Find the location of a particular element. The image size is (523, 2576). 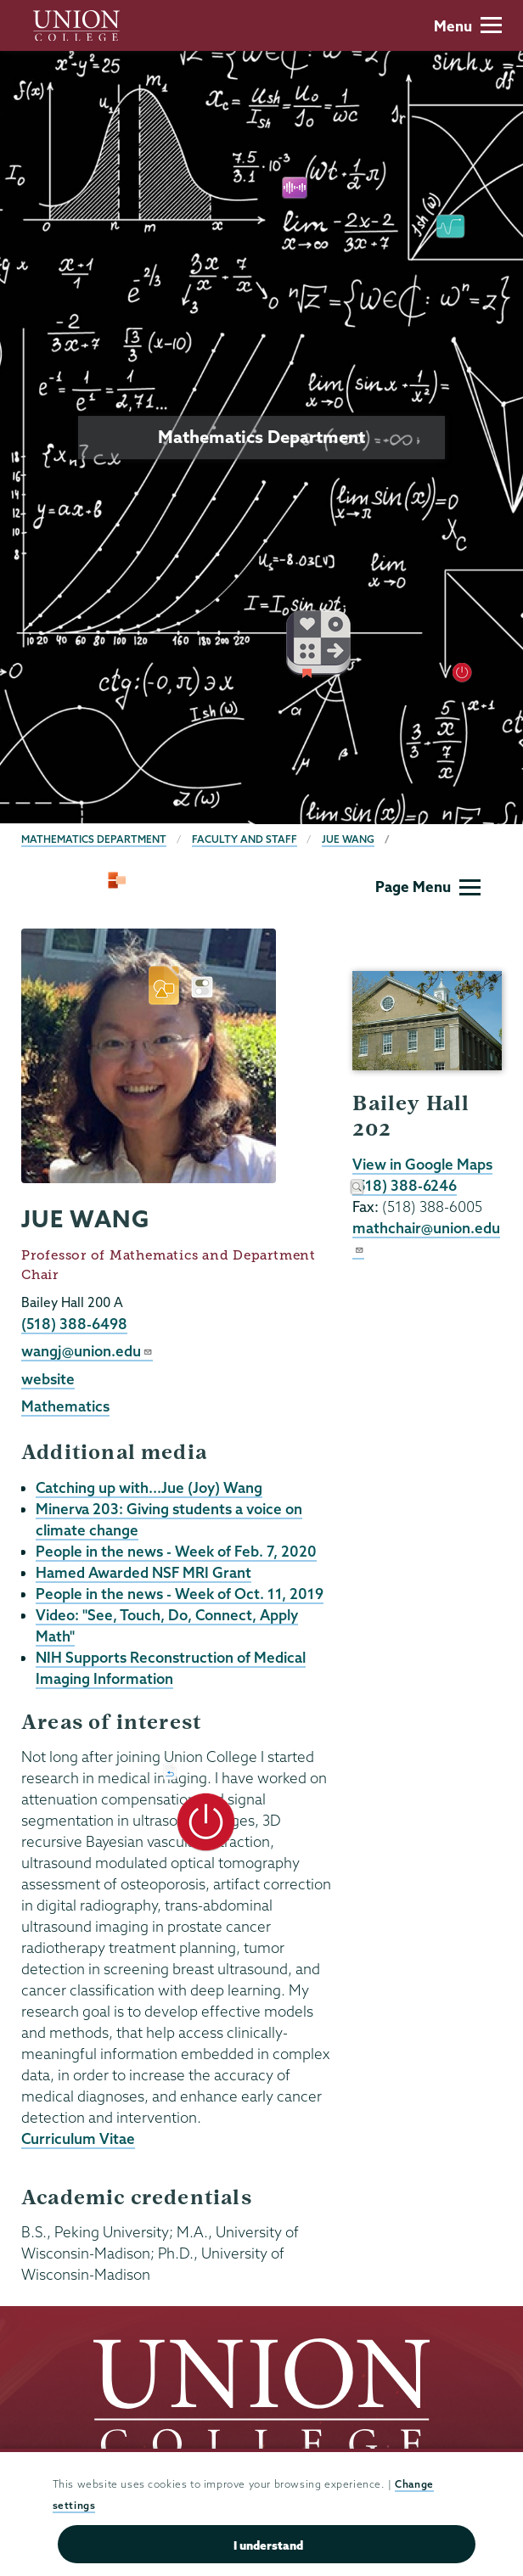

open gnome tweaks to customize desktop settings is located at coordinates (202, 987).